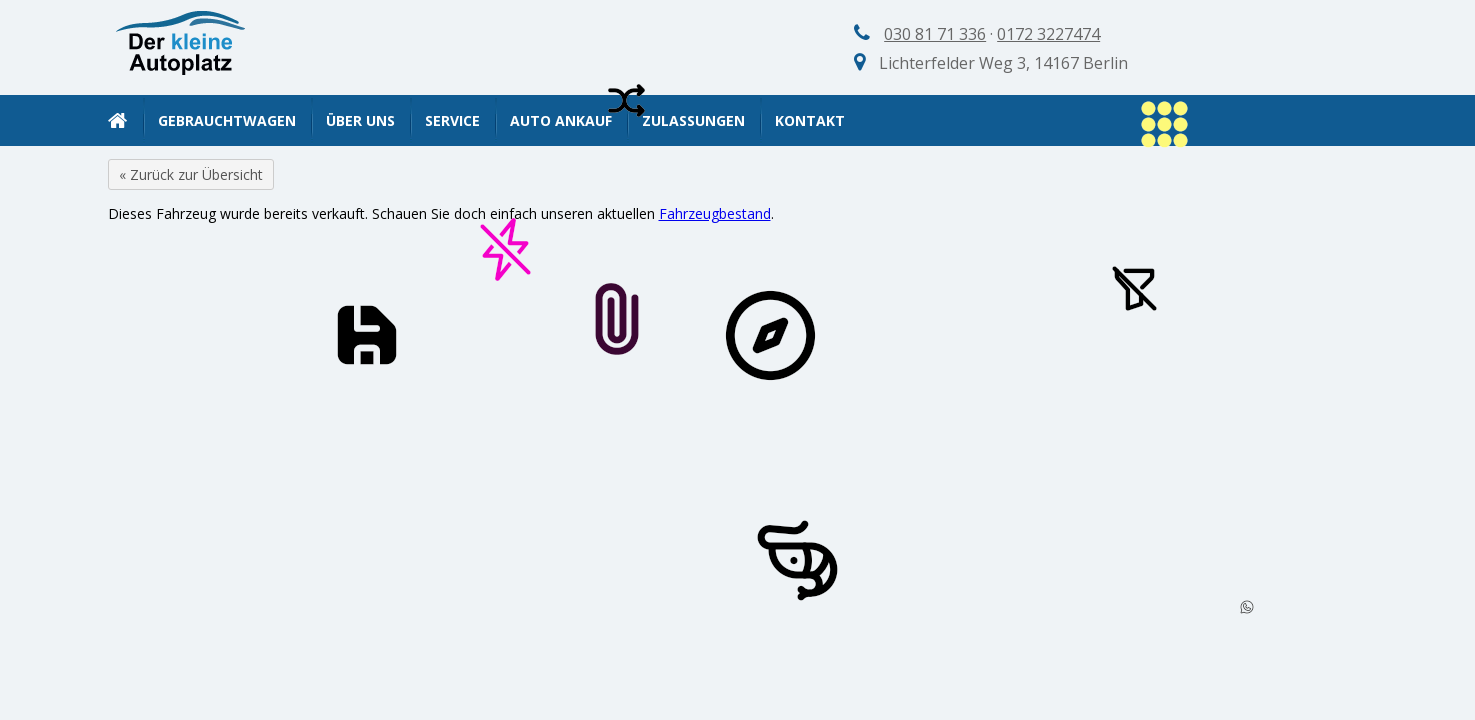  What do you see at coordinates (626, 100) in the screenshot?
I see `shuffle playlist or queue` at bounding box center [626, 100].